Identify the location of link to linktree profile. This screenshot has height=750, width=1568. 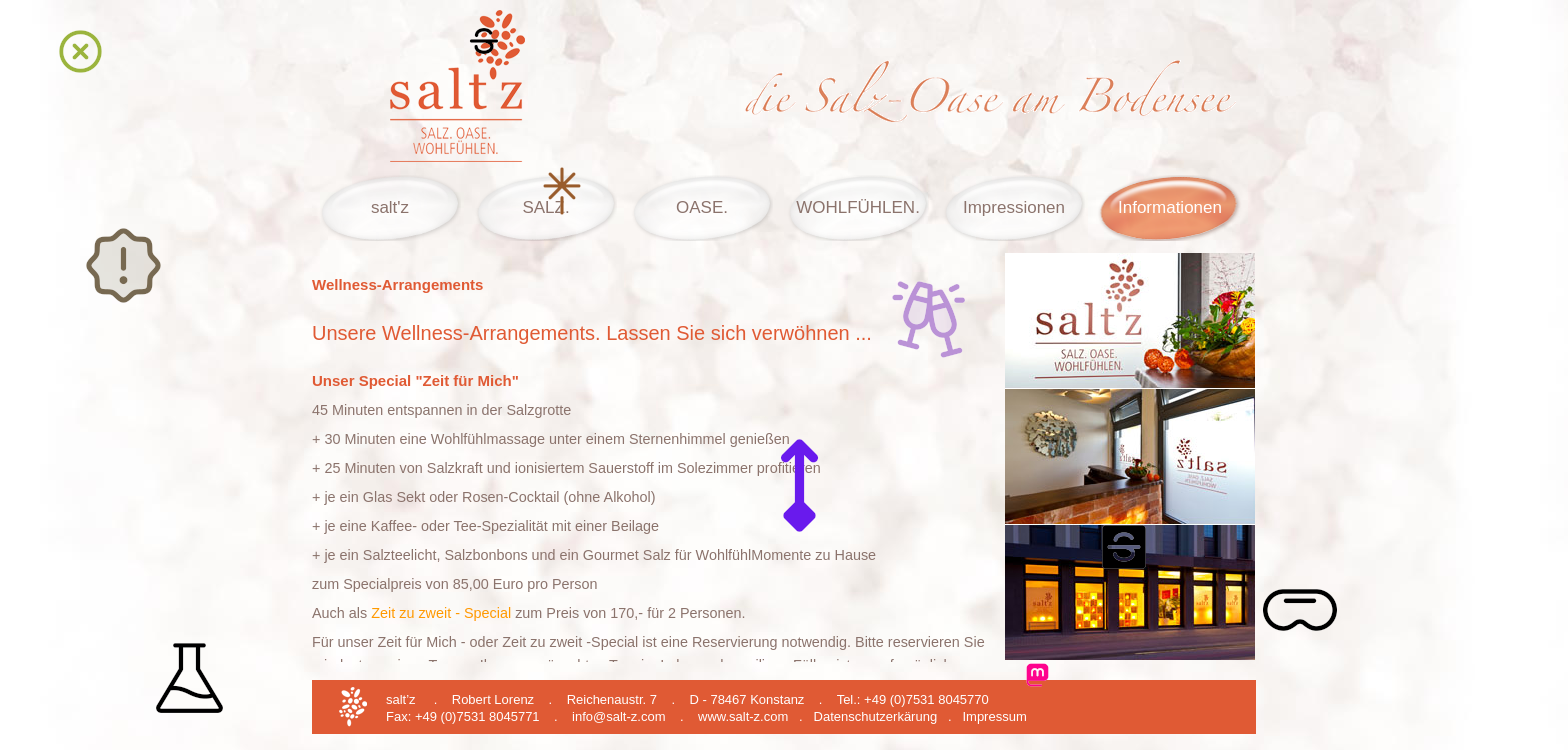
(562, 191).